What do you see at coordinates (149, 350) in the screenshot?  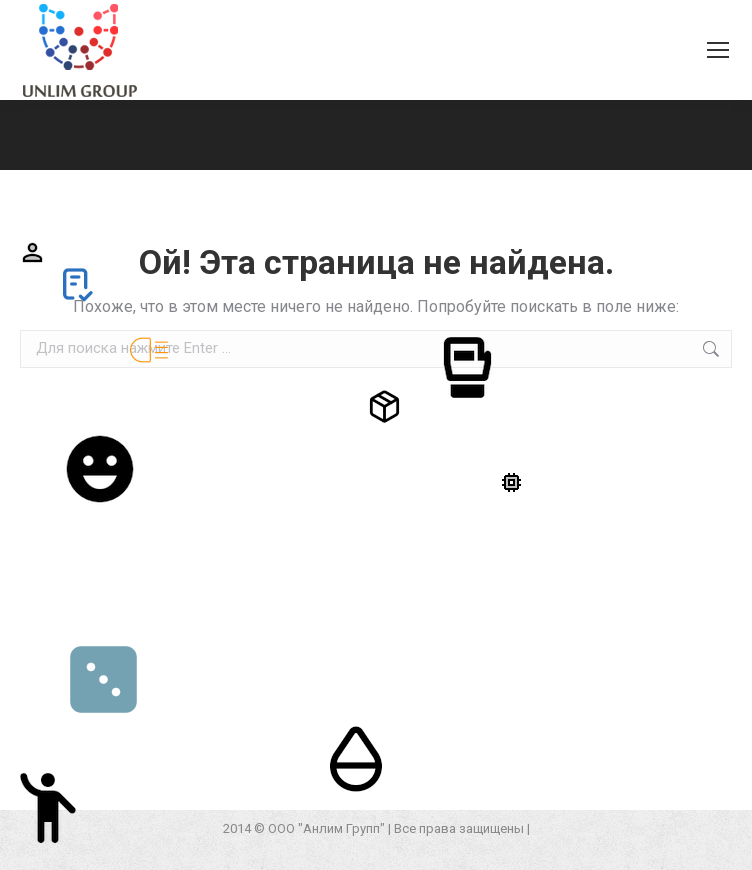 I see `toggle vehicle headlights on/off` at bounding box center [149, 350].